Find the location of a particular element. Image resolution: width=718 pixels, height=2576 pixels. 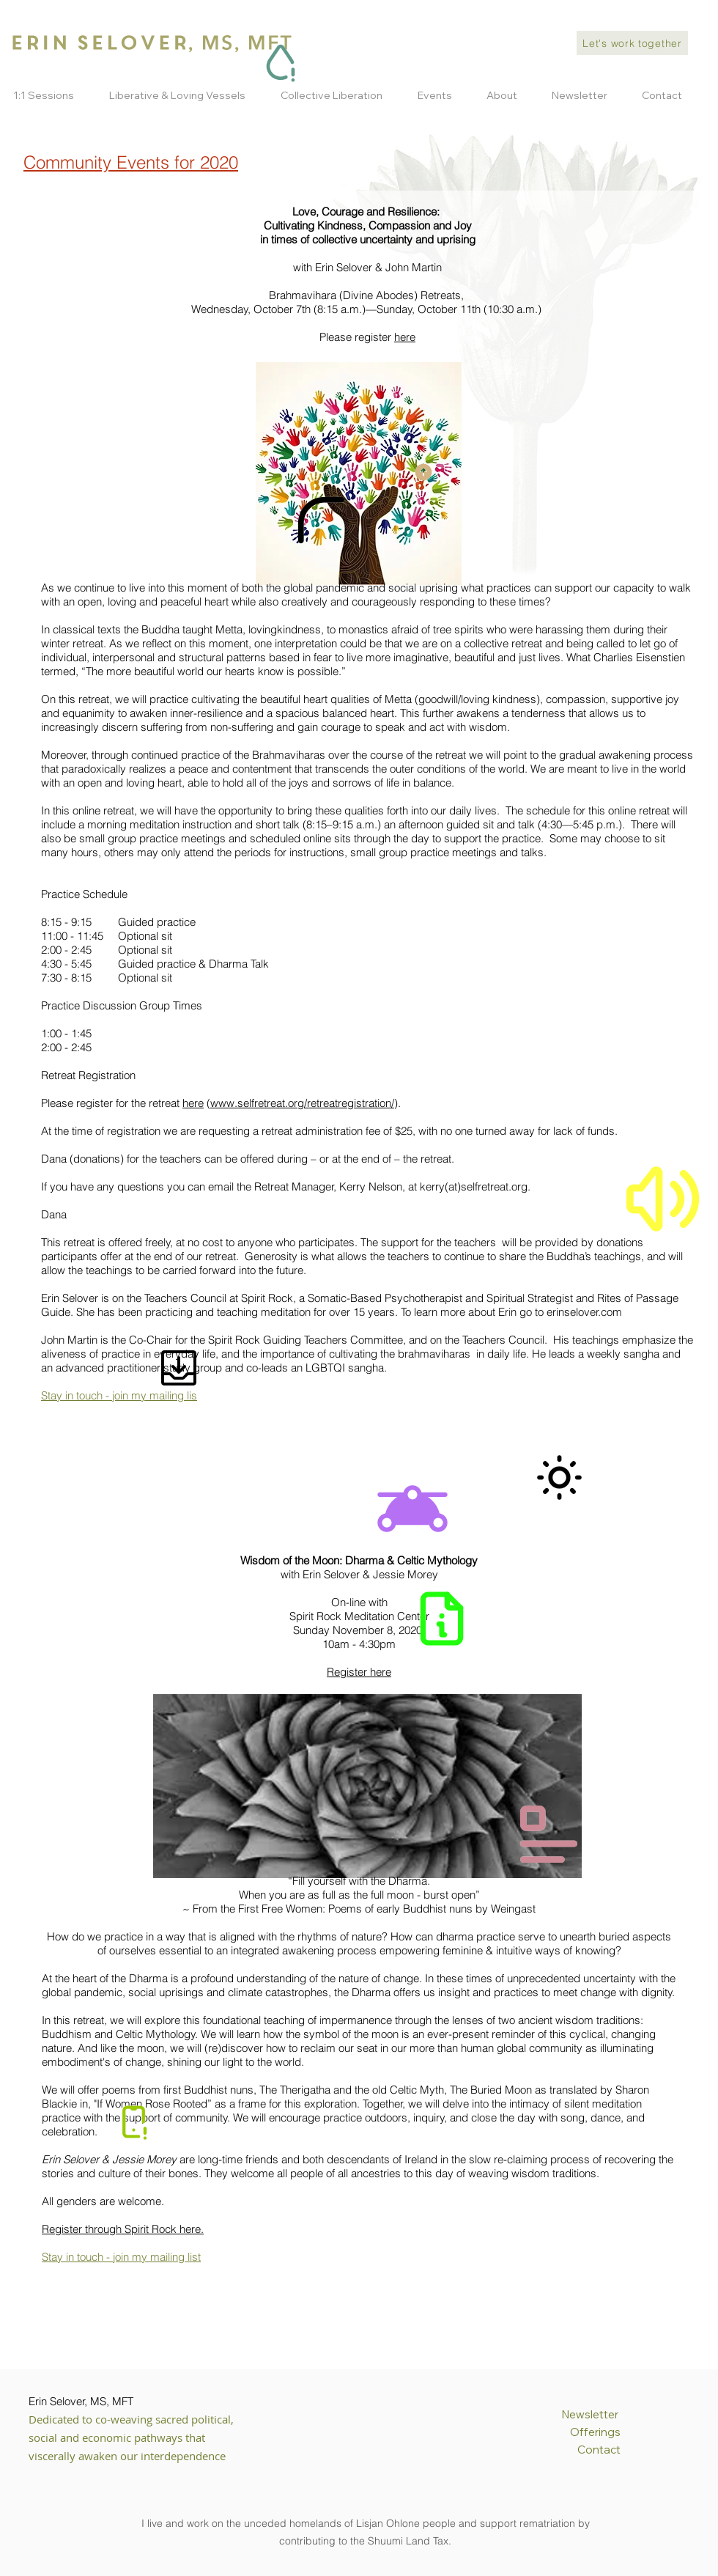

adjust audio volume settings is located at coordinates (662, 1199).